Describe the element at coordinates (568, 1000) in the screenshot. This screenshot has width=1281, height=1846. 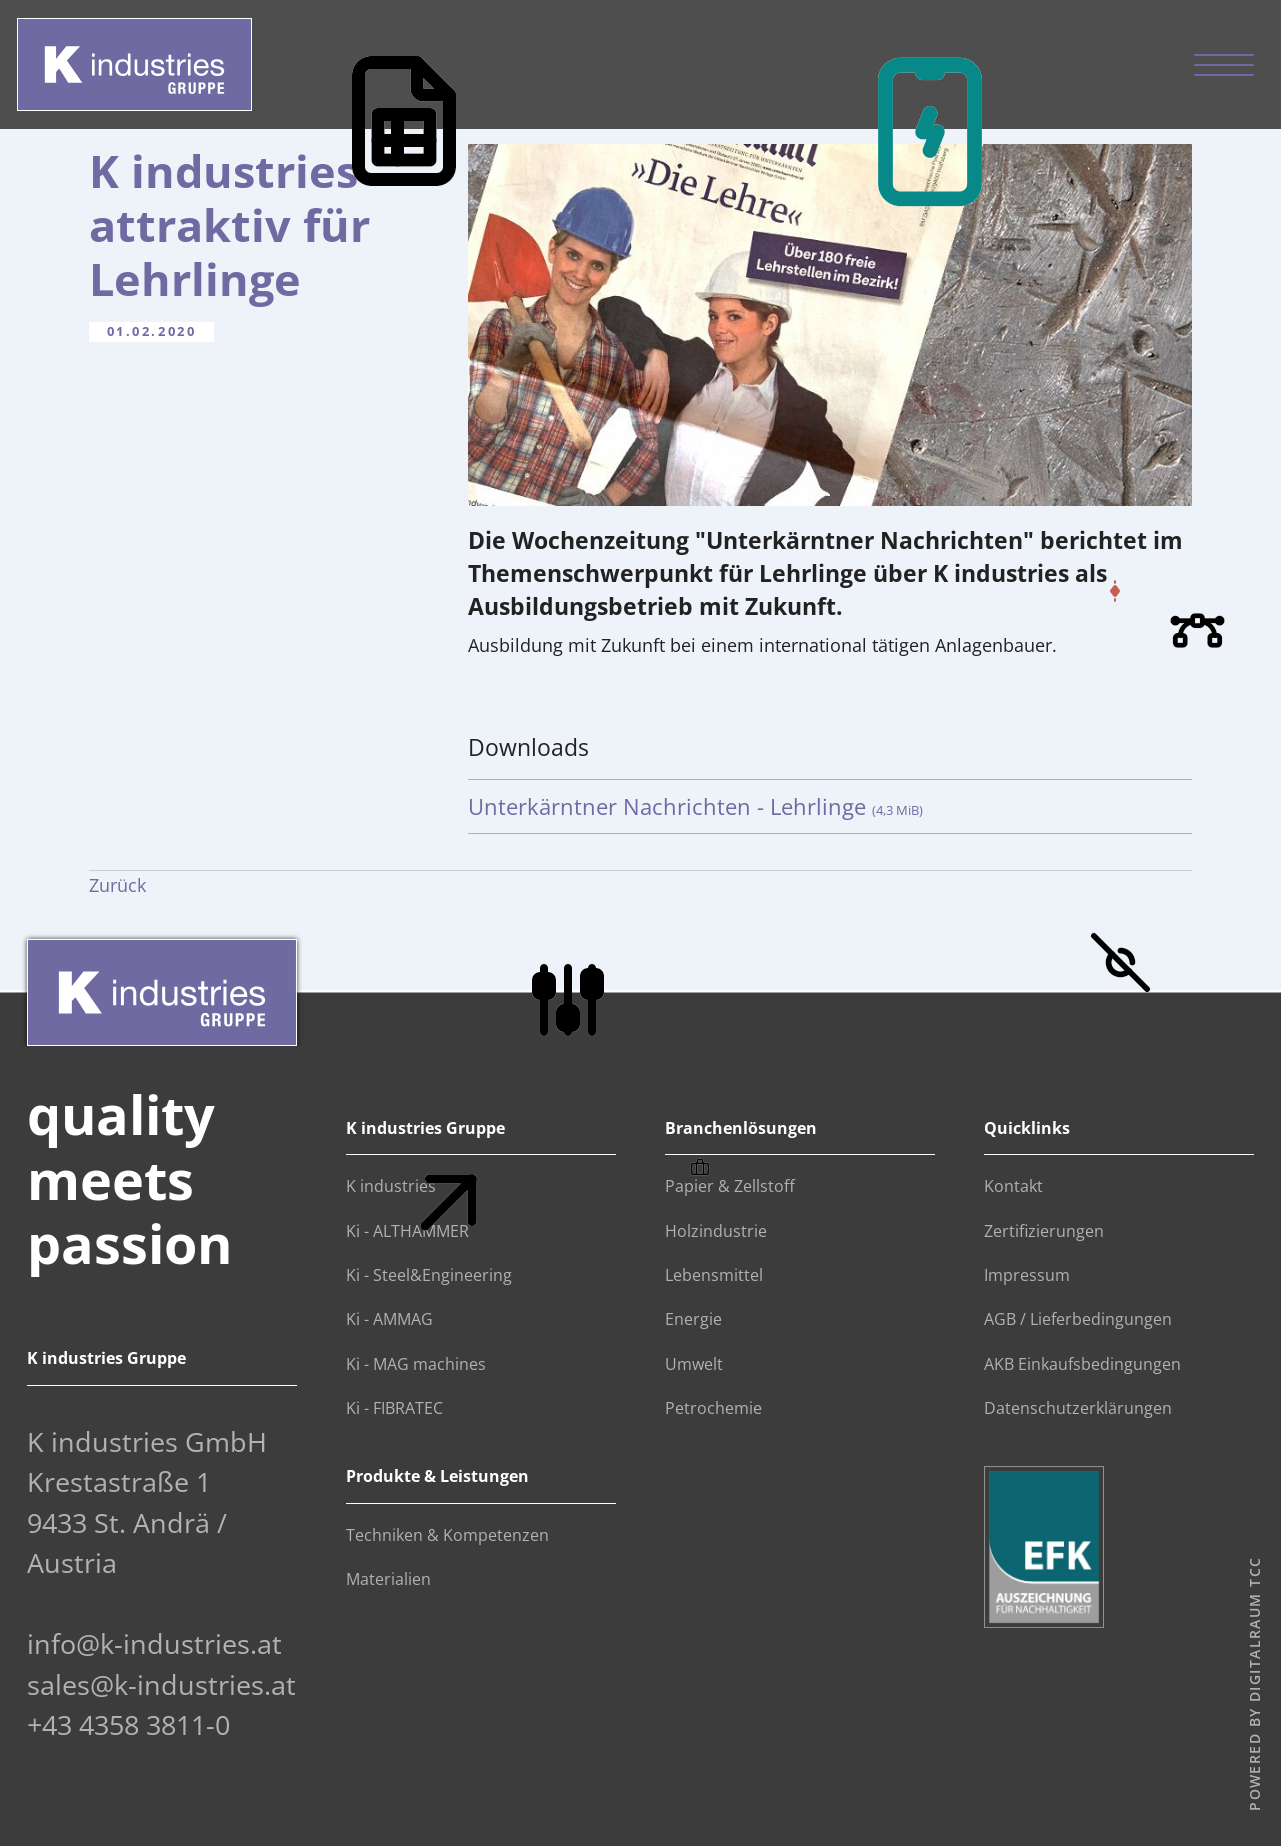
I see `view candlestick chart for stock or crypto trading` at that location.